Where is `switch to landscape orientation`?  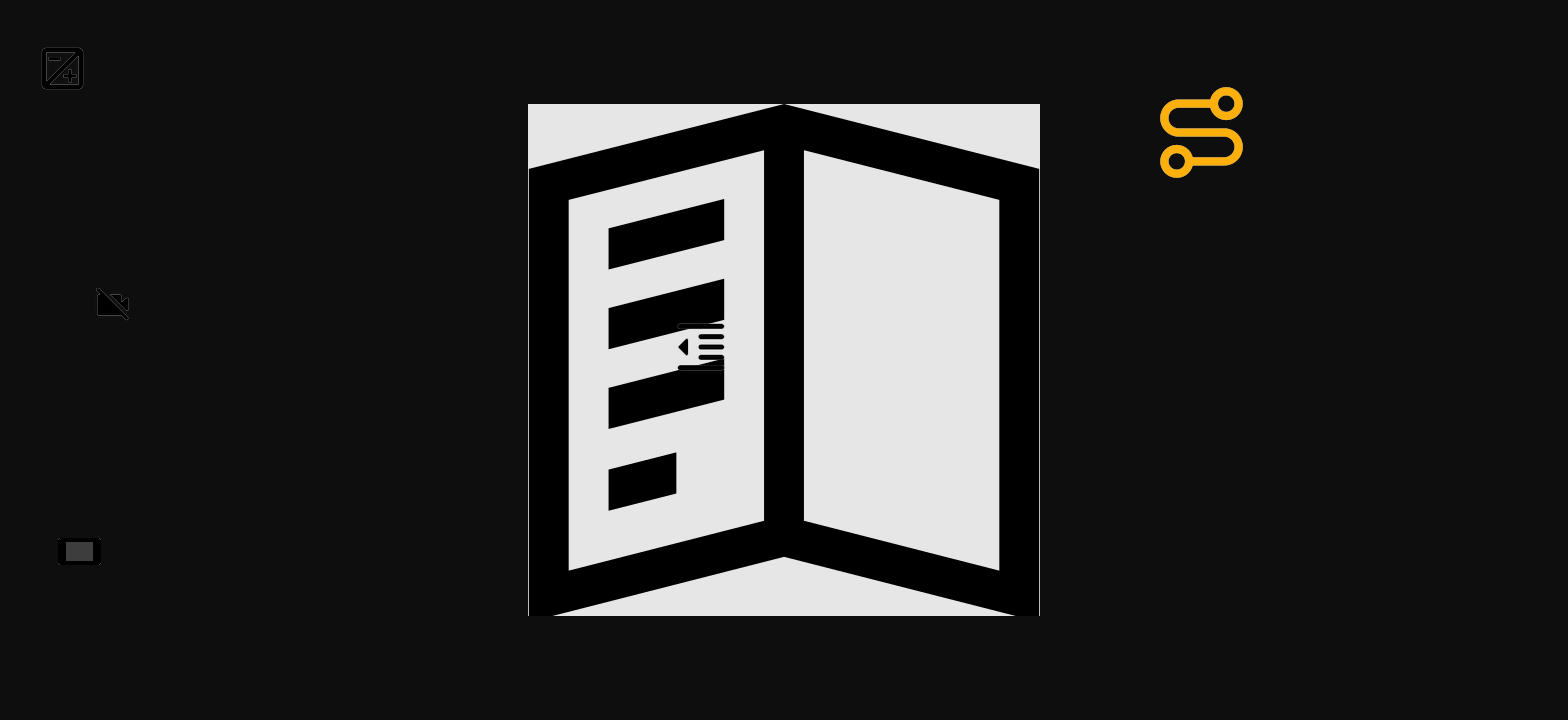 switch to landscape orientation is located at coordinates (79, 551).